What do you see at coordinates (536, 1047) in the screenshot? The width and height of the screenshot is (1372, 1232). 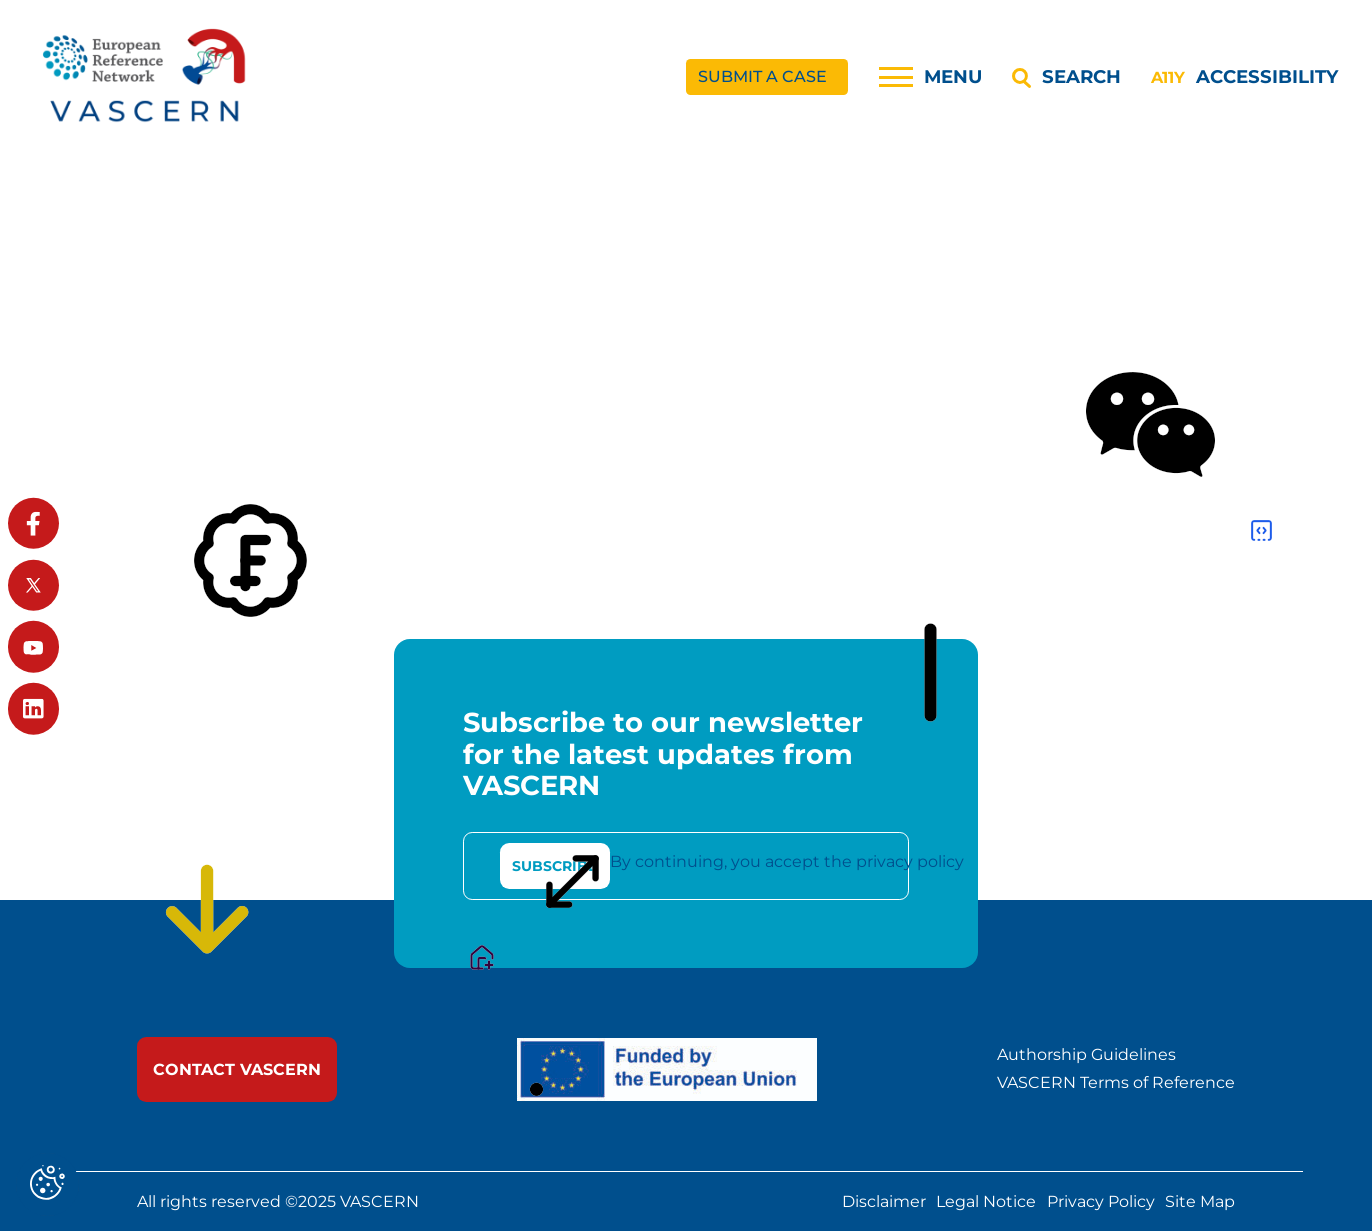 I see `indicates no wifi connection available` at bounding box center [536, 1047].